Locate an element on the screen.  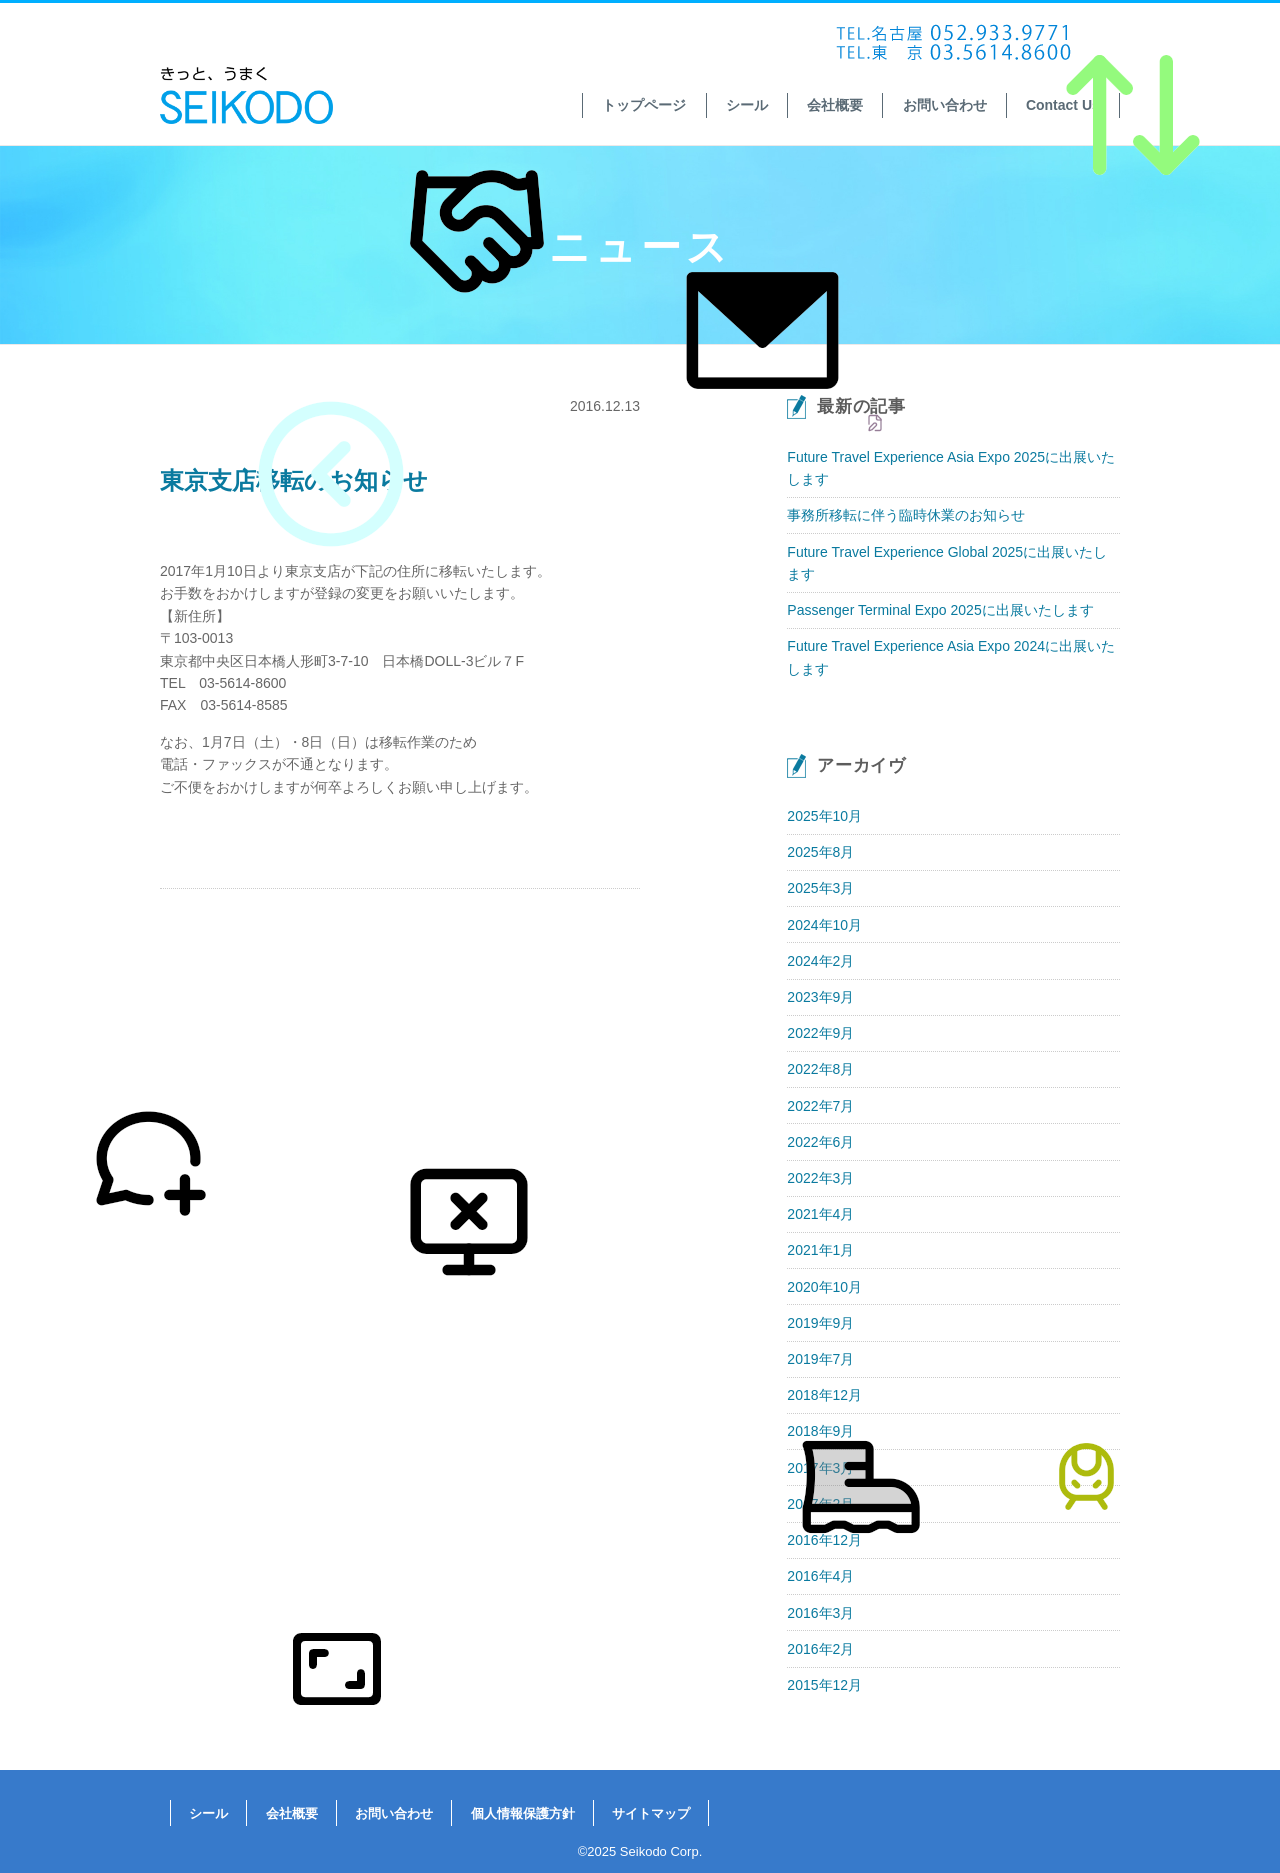
indicates a partnership or collaboration feature is located at coordinates (477, 231).